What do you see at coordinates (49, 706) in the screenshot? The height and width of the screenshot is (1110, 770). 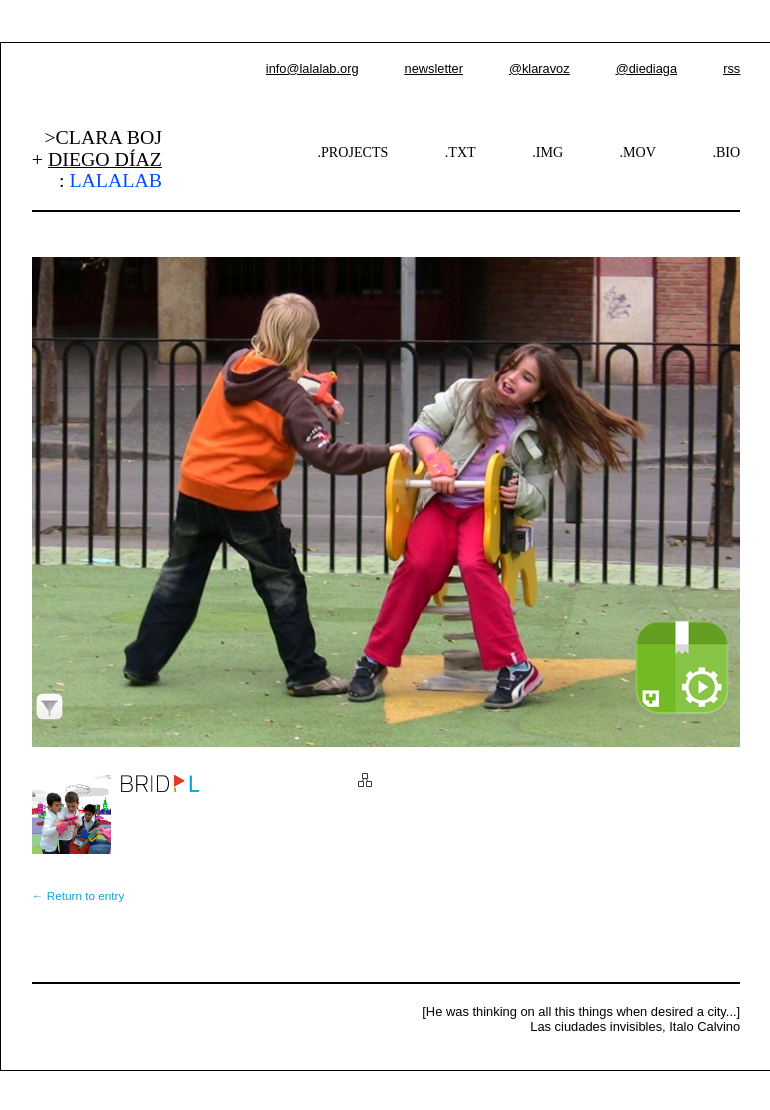 I see `open filter or sorting preferences` at bounding box center [49, 706].